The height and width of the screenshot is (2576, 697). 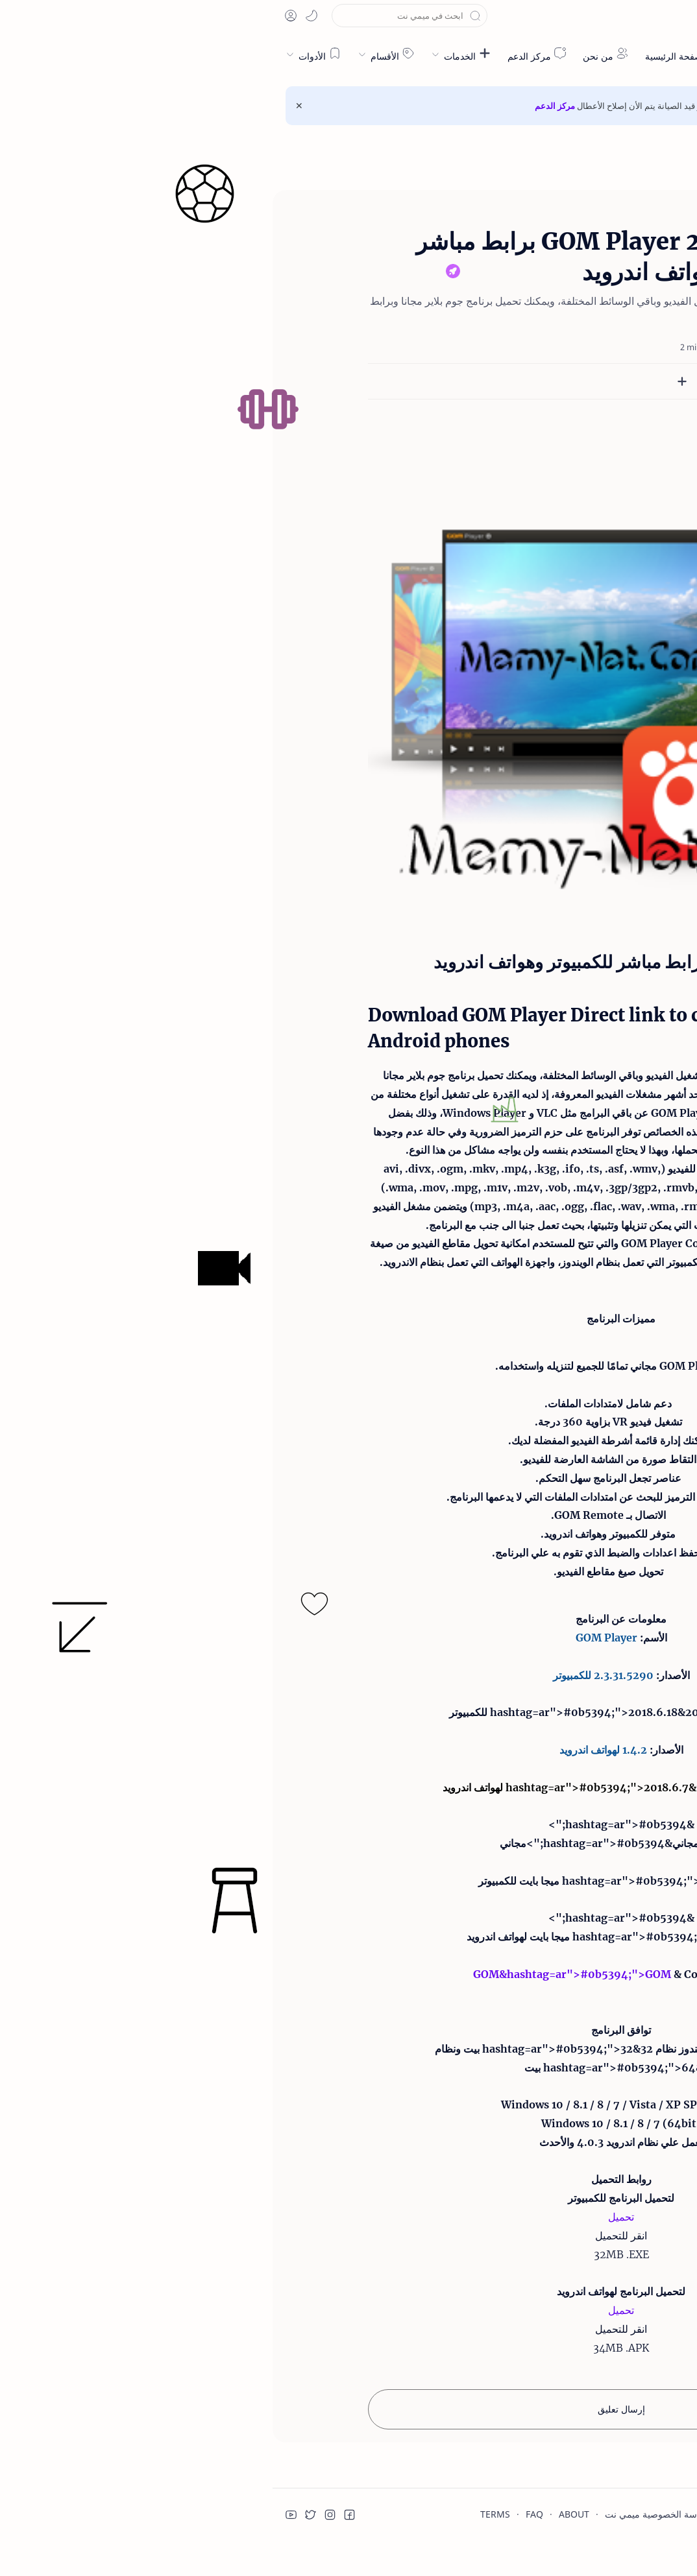 What do you see at coordinates (77, 1627) in the screenshot?
I see `move item to bottom-left corner` at bounding box center [77, 1627].